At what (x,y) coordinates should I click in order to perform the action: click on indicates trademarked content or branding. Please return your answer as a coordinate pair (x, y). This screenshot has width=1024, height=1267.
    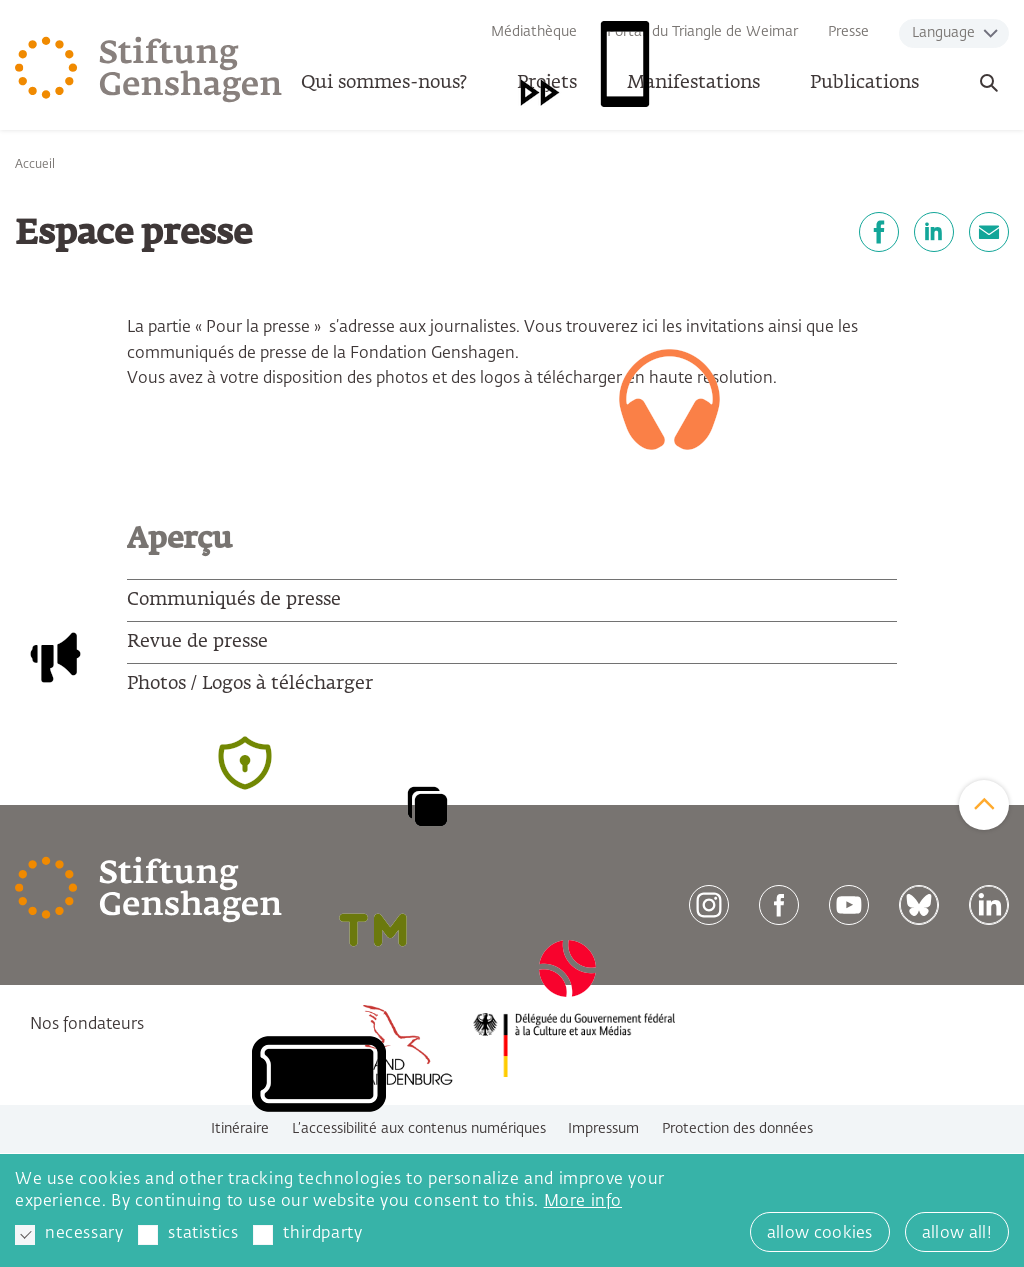
    Looking at the image, I should click on (374, 930).